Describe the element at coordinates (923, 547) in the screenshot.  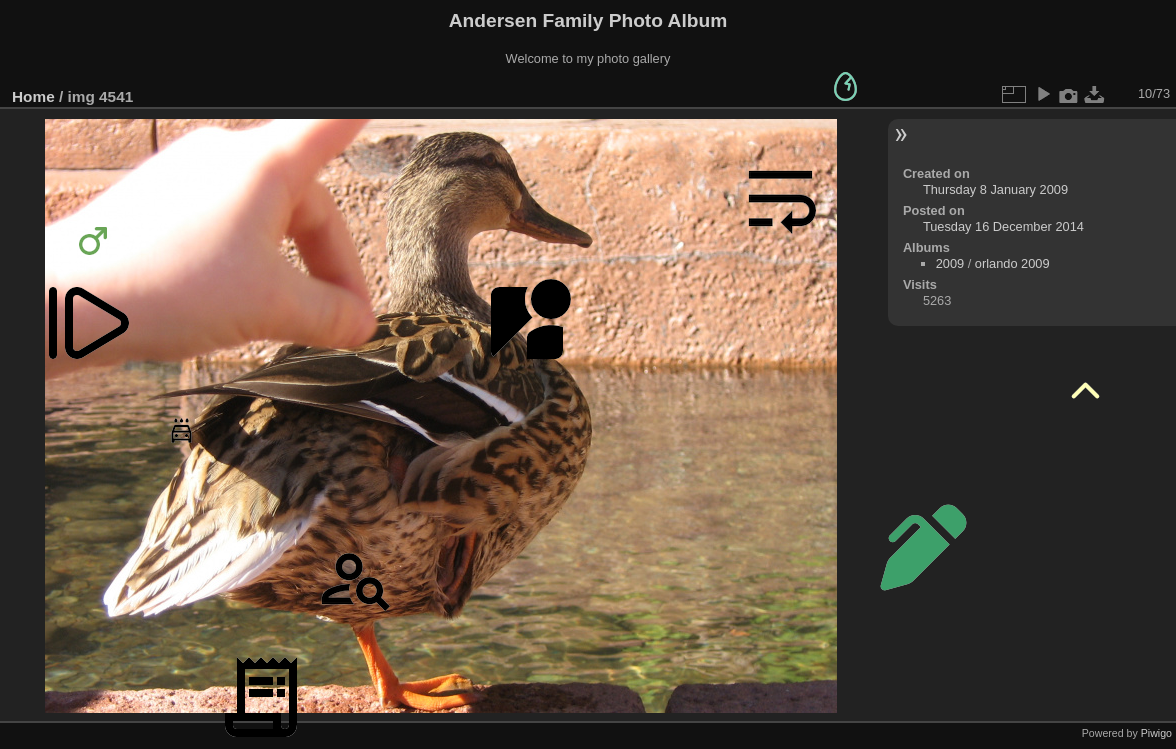
I see `edit or modify content` at that location.